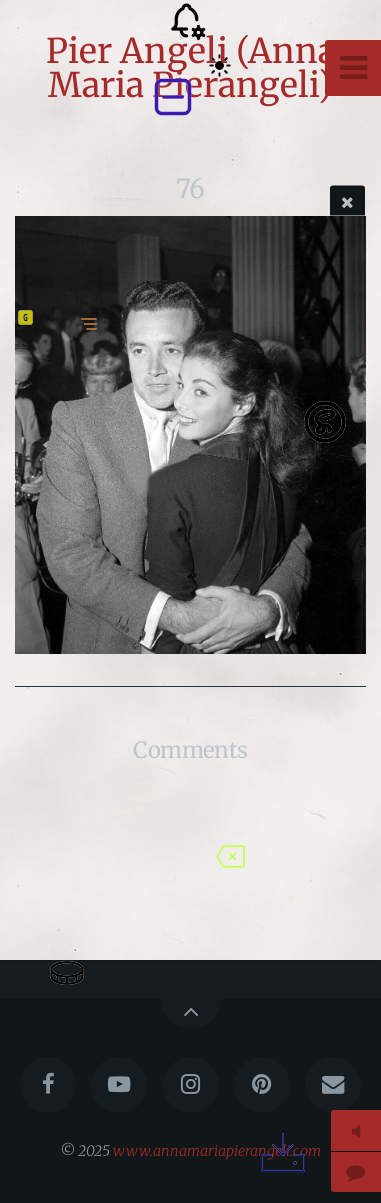 The width and height of the screenshot is (381, 1203). What do you see at coordinates (25, 317) in the screenshot?
I see `google or gmail app shortcut` at bounding box center [25, 317].